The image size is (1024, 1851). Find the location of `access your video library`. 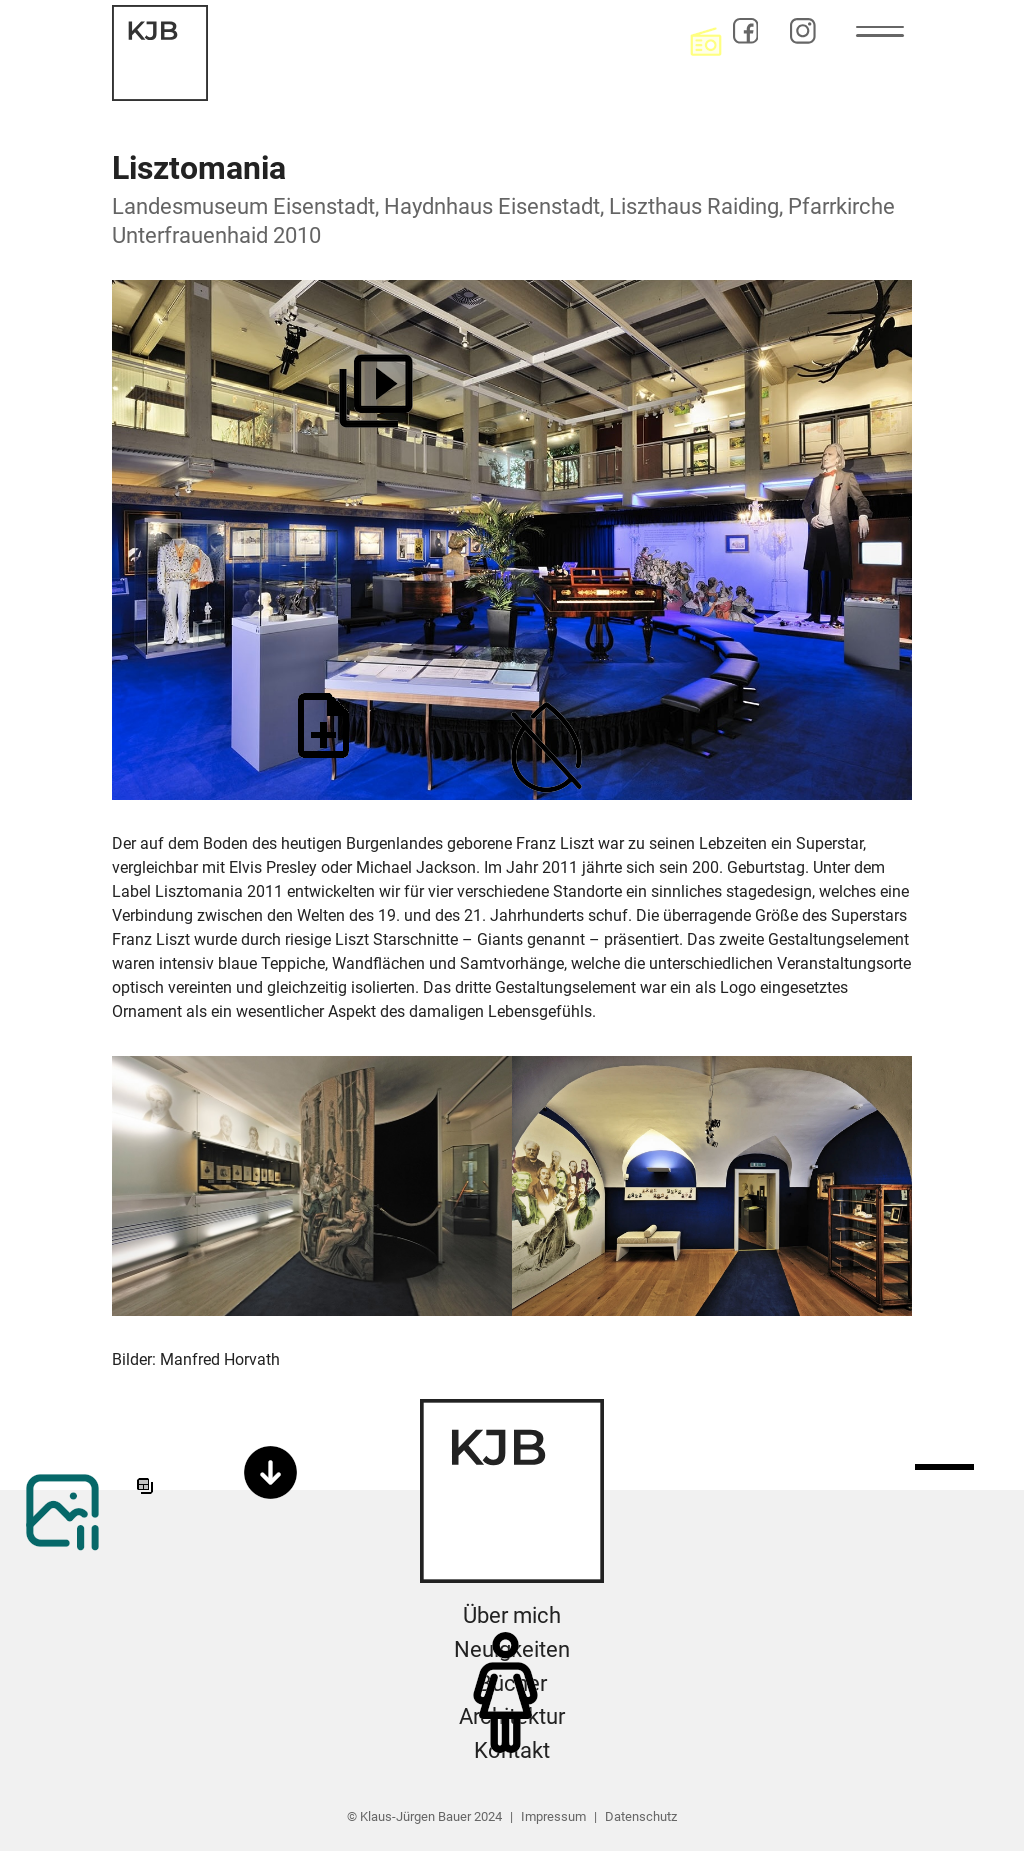

access your video library is located at coordinates (376, 391).